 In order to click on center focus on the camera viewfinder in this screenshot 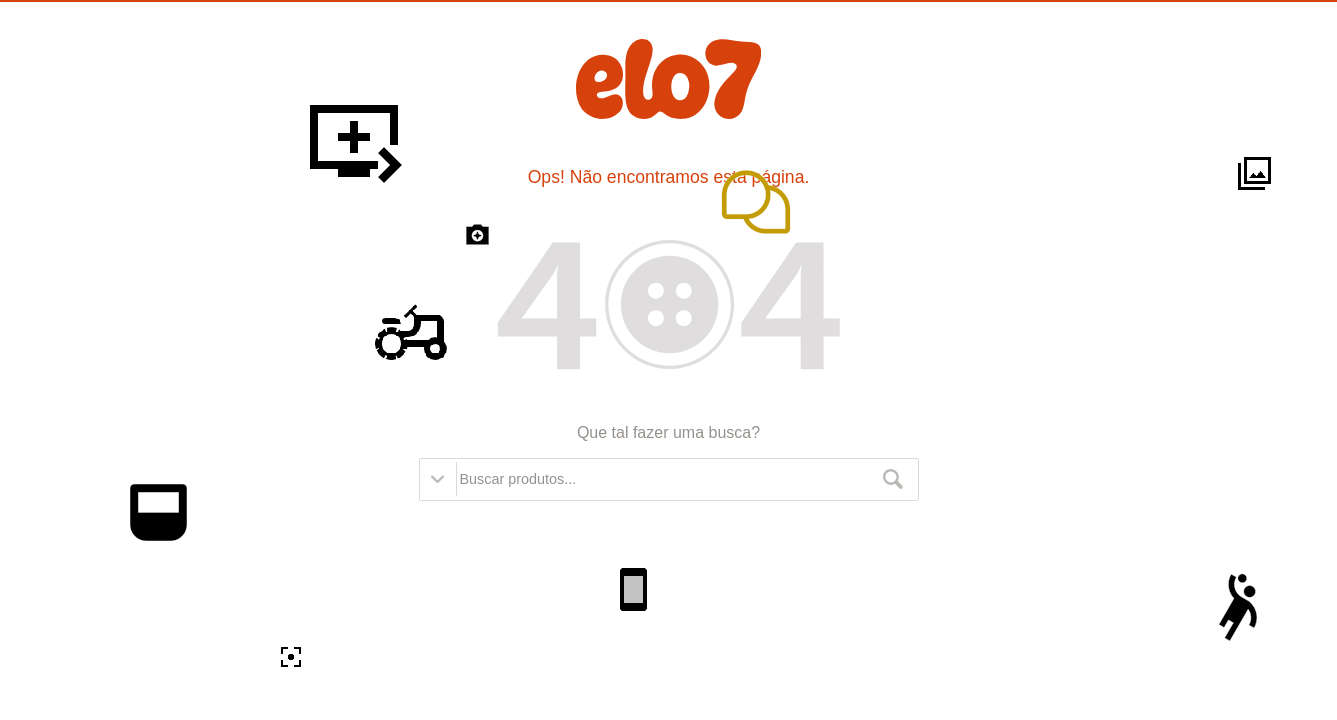, I will do `click(291, 657)`.